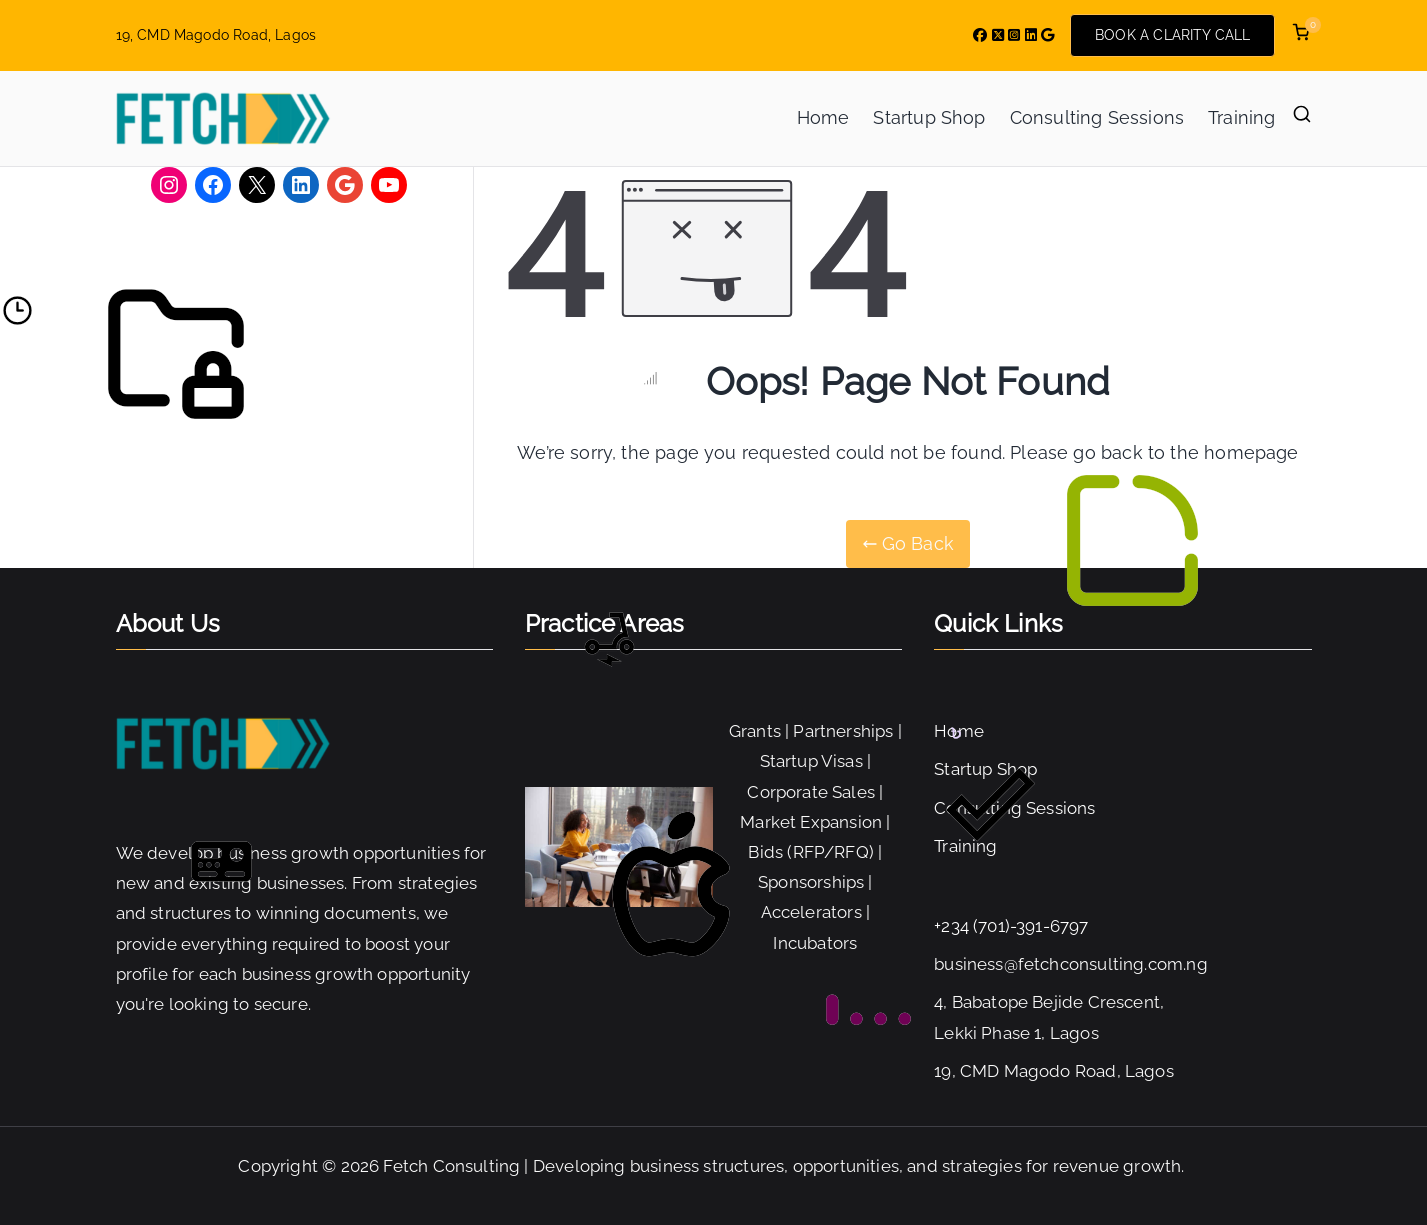 The height and width of the screenshot is (1225, 1427). I want to click on indicates weak signal strength, so click(868, 982).